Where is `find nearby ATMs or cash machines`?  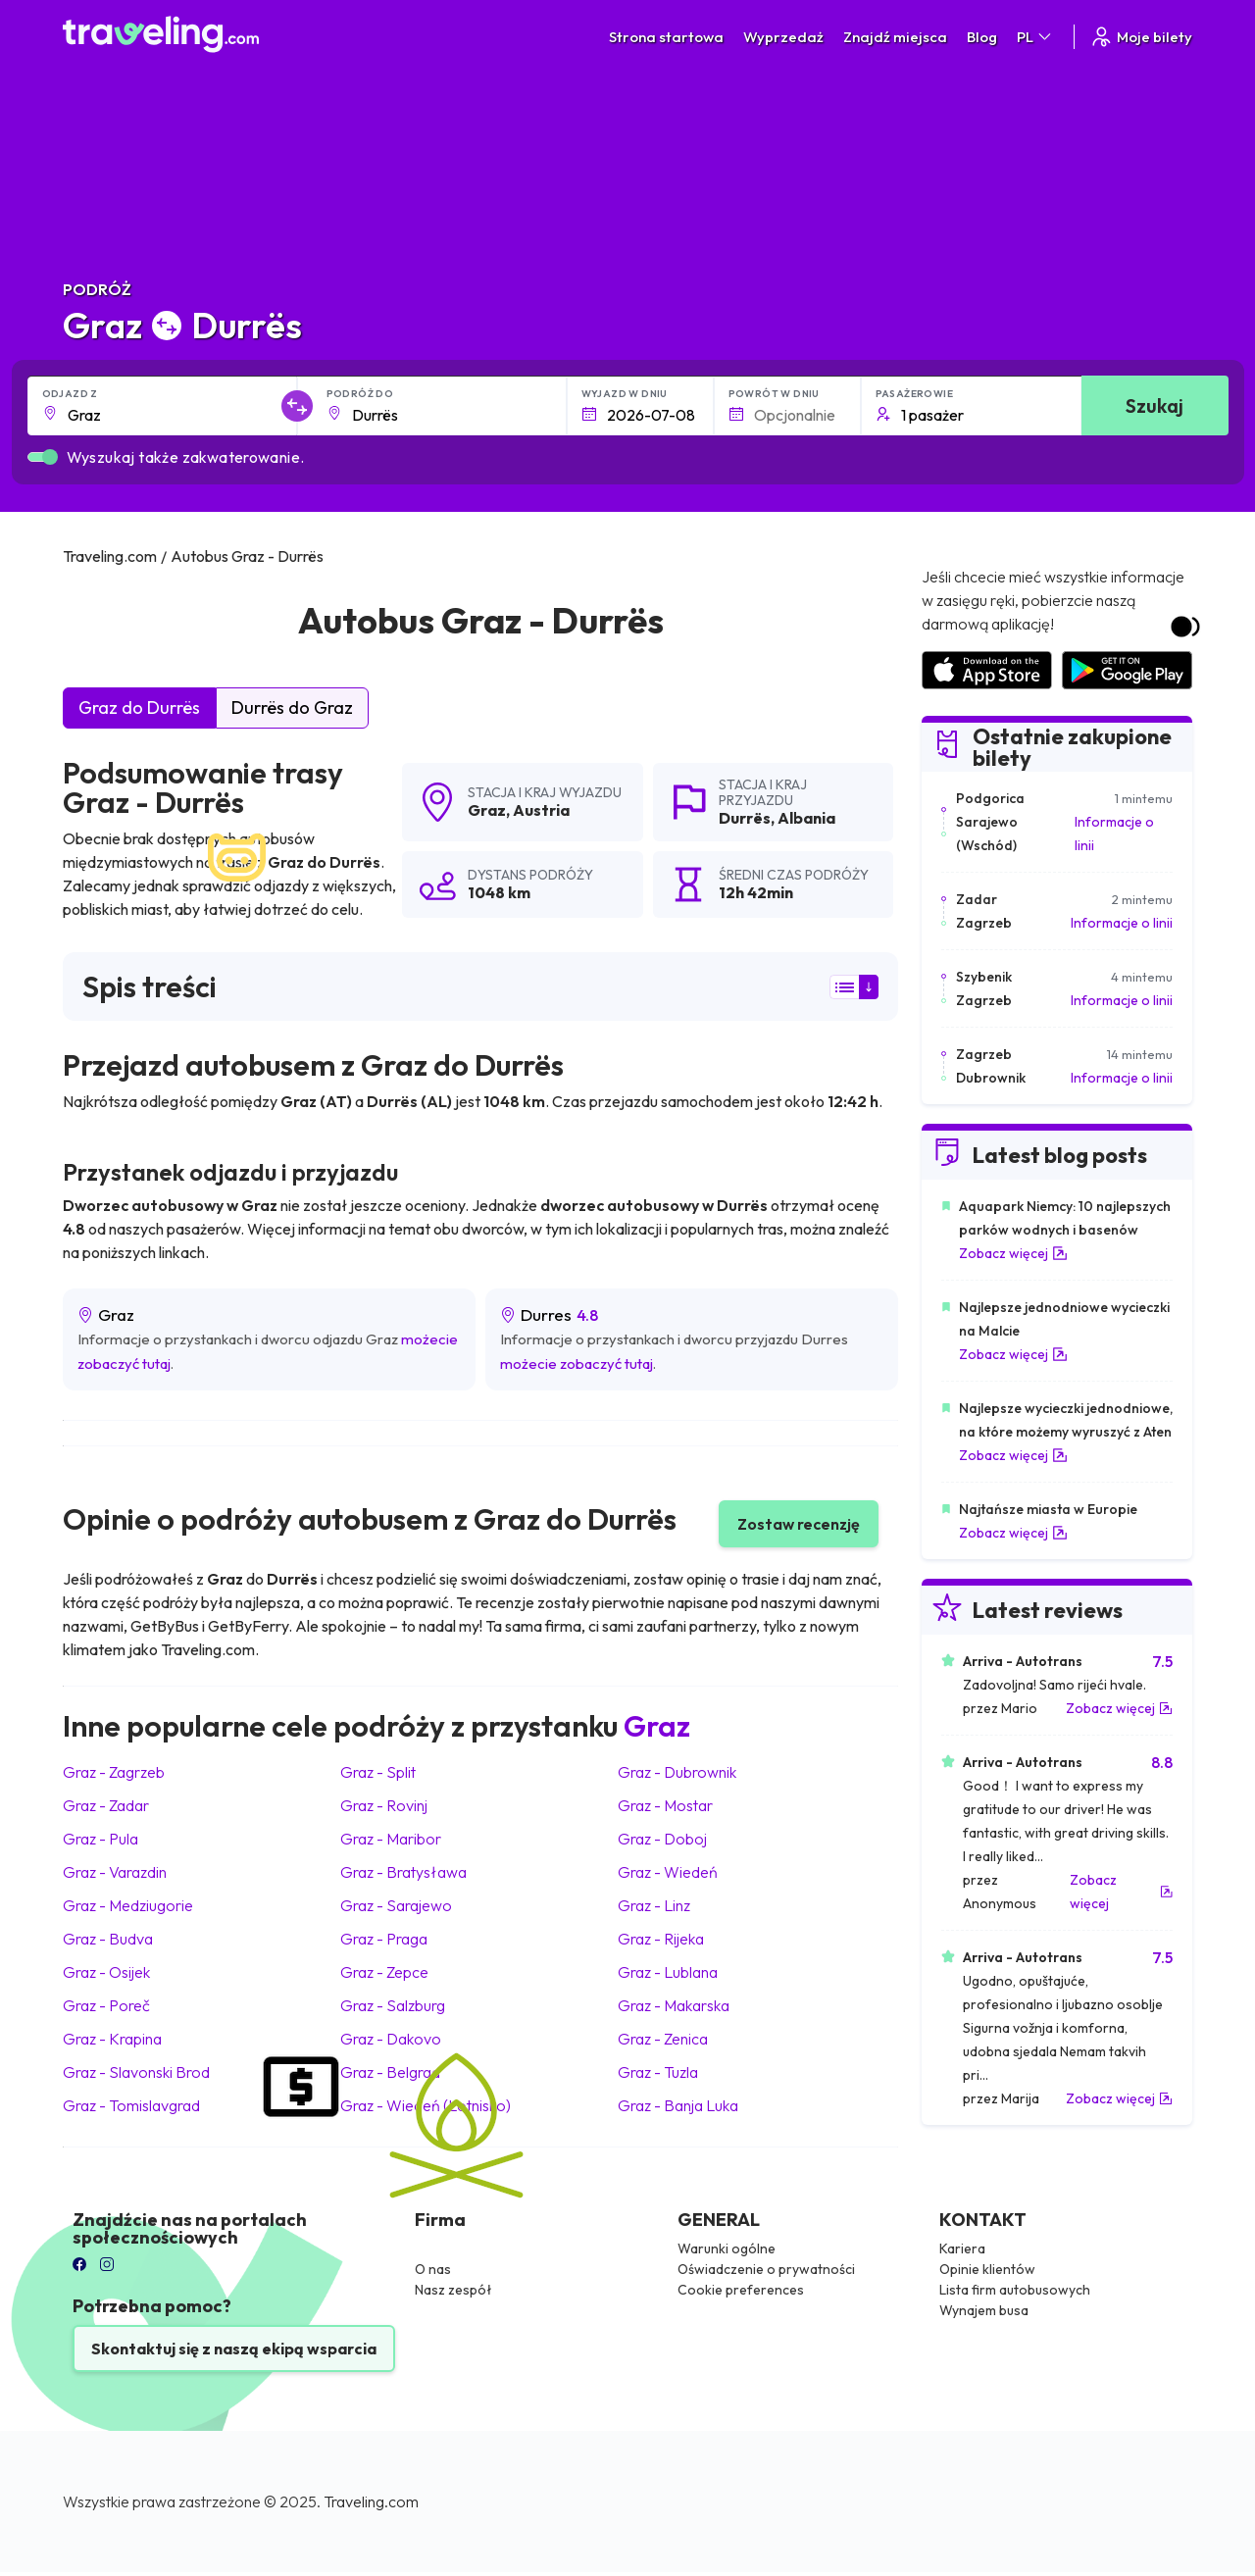 find nearby ATMs or cash machines is located at coordinates (301, 2087).